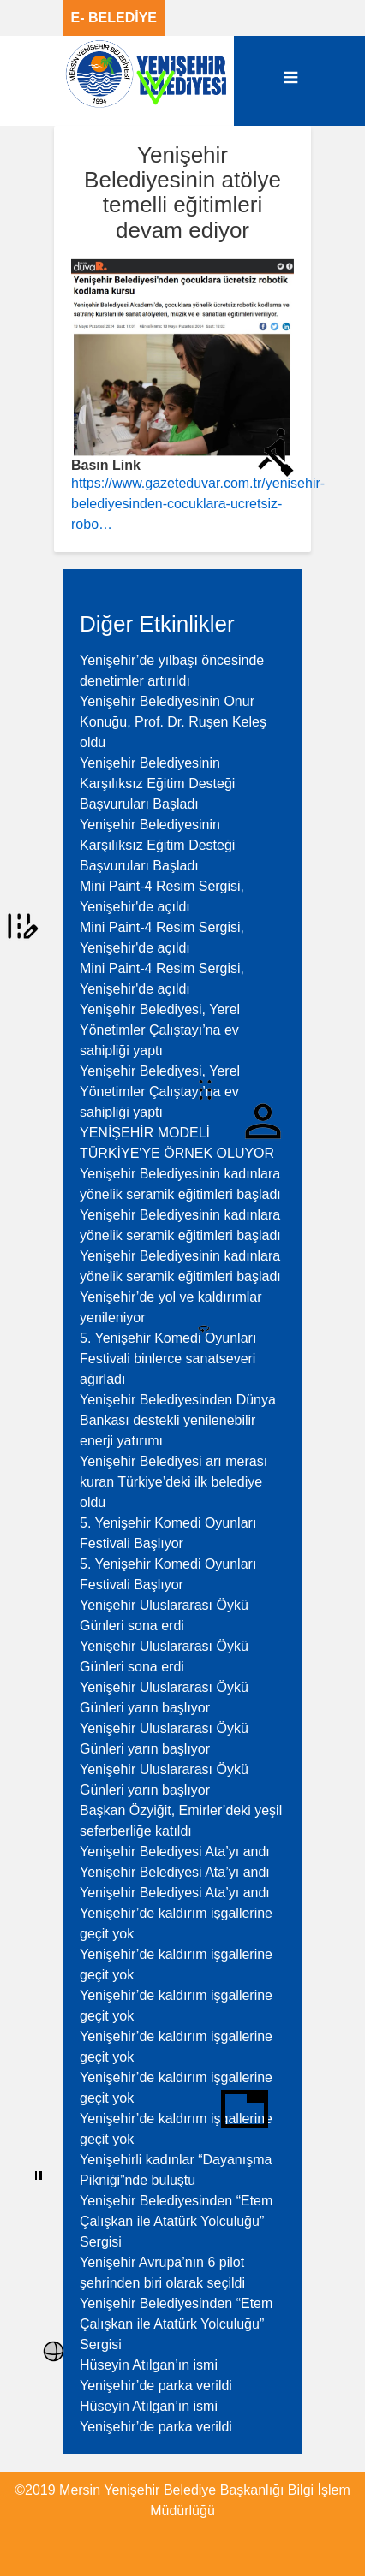  What do you see at coordinates (21, 926) in the screenshot?
I see `edit road or route details` at bounding box center [21, 926].